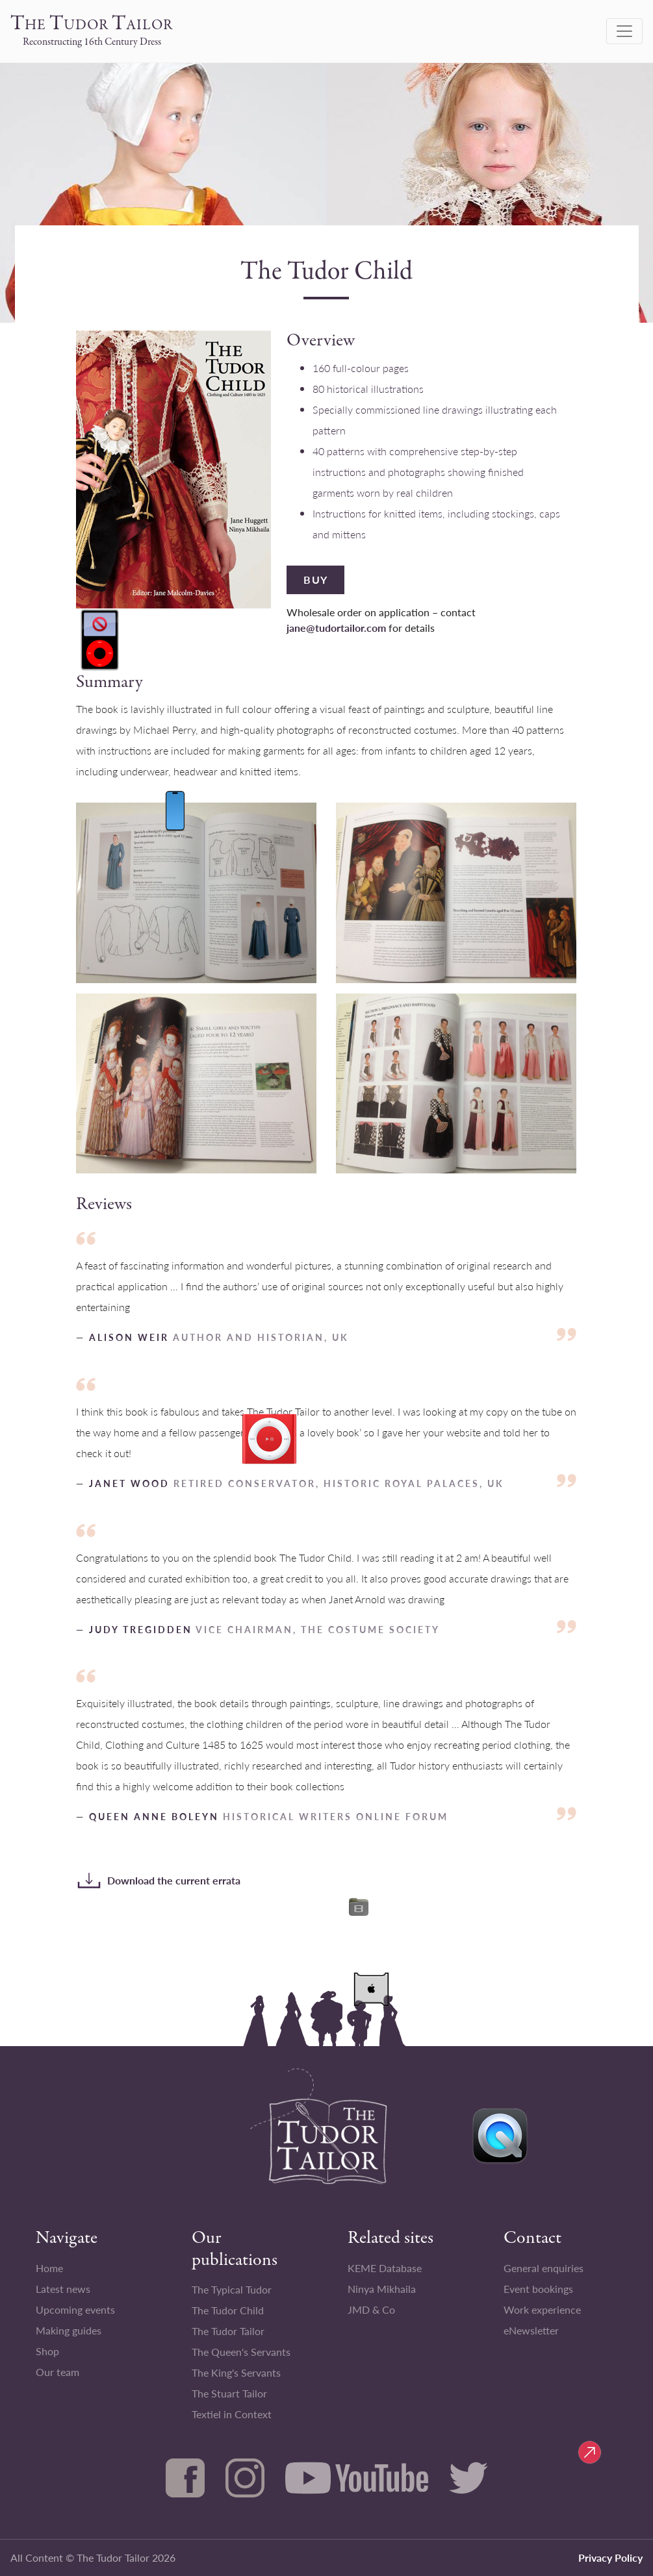 Image resolution: width=653 pixels, height=2576 pixels. What do you see at coordinates (589, 2452) in the screenshot?
I see `indicates a symbolic link or shortcut to another file` at bounding box center [589, 2452].